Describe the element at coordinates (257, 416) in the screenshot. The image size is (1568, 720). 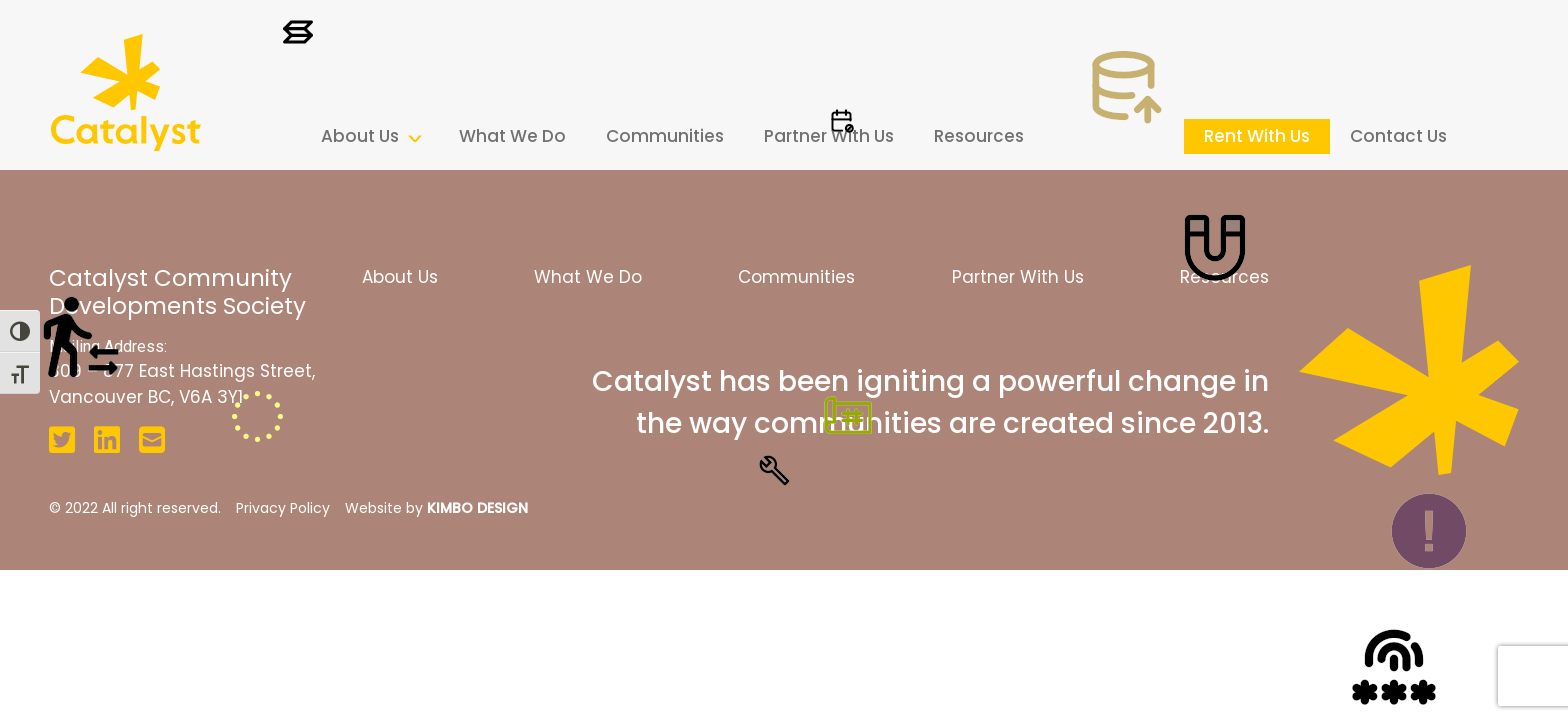
I see `loading or processing in progress` at that location.